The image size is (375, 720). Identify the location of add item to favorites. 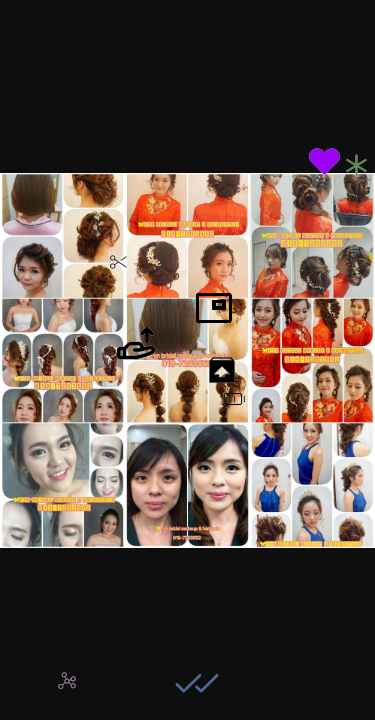
(324, 160).